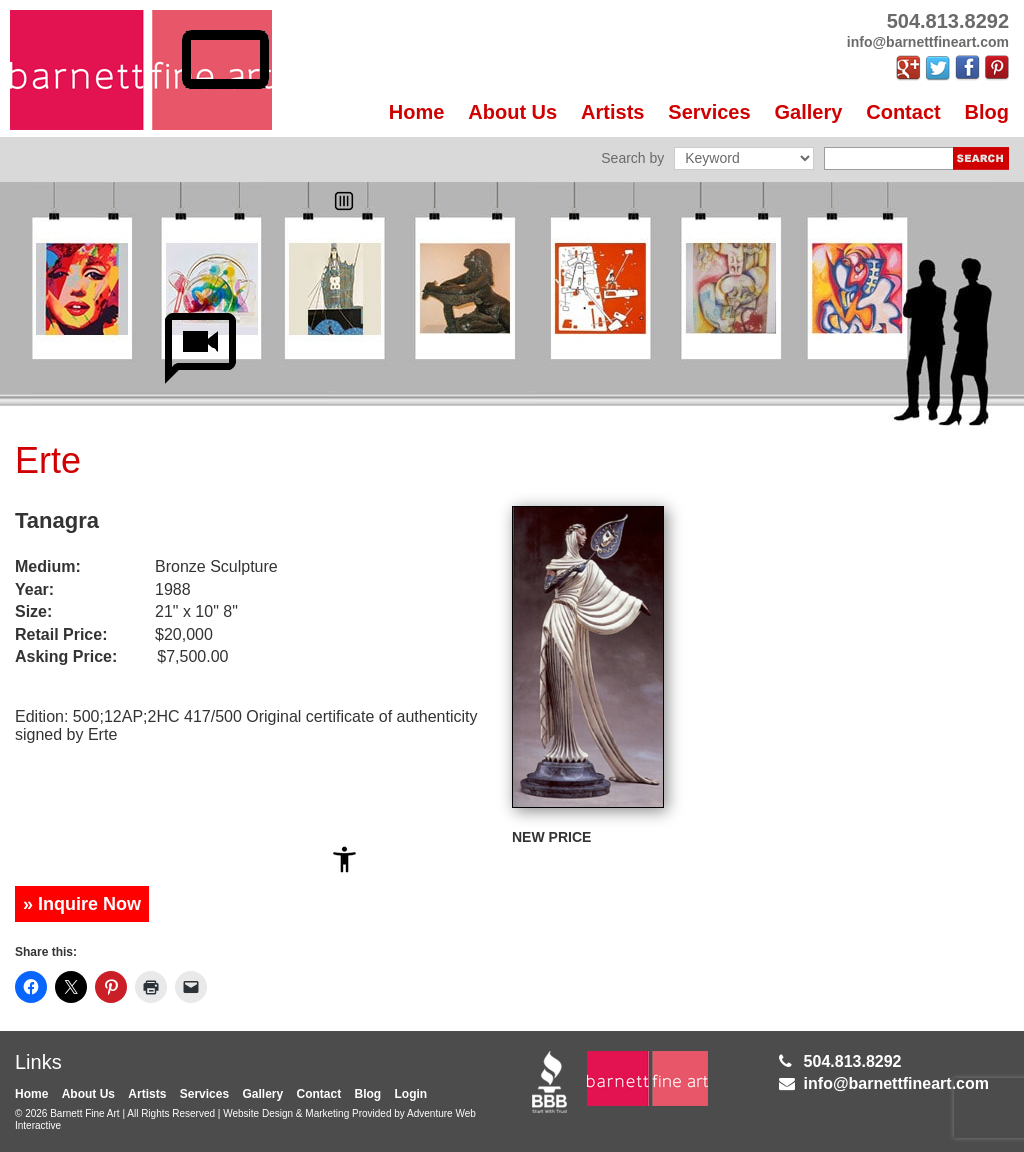 Image resolution: width=1024 pixels, height=1152 pixels. Describe the element at coordinates (344, 201) in the screenshot. I see `laundry care instruction for drip drying` at that location.